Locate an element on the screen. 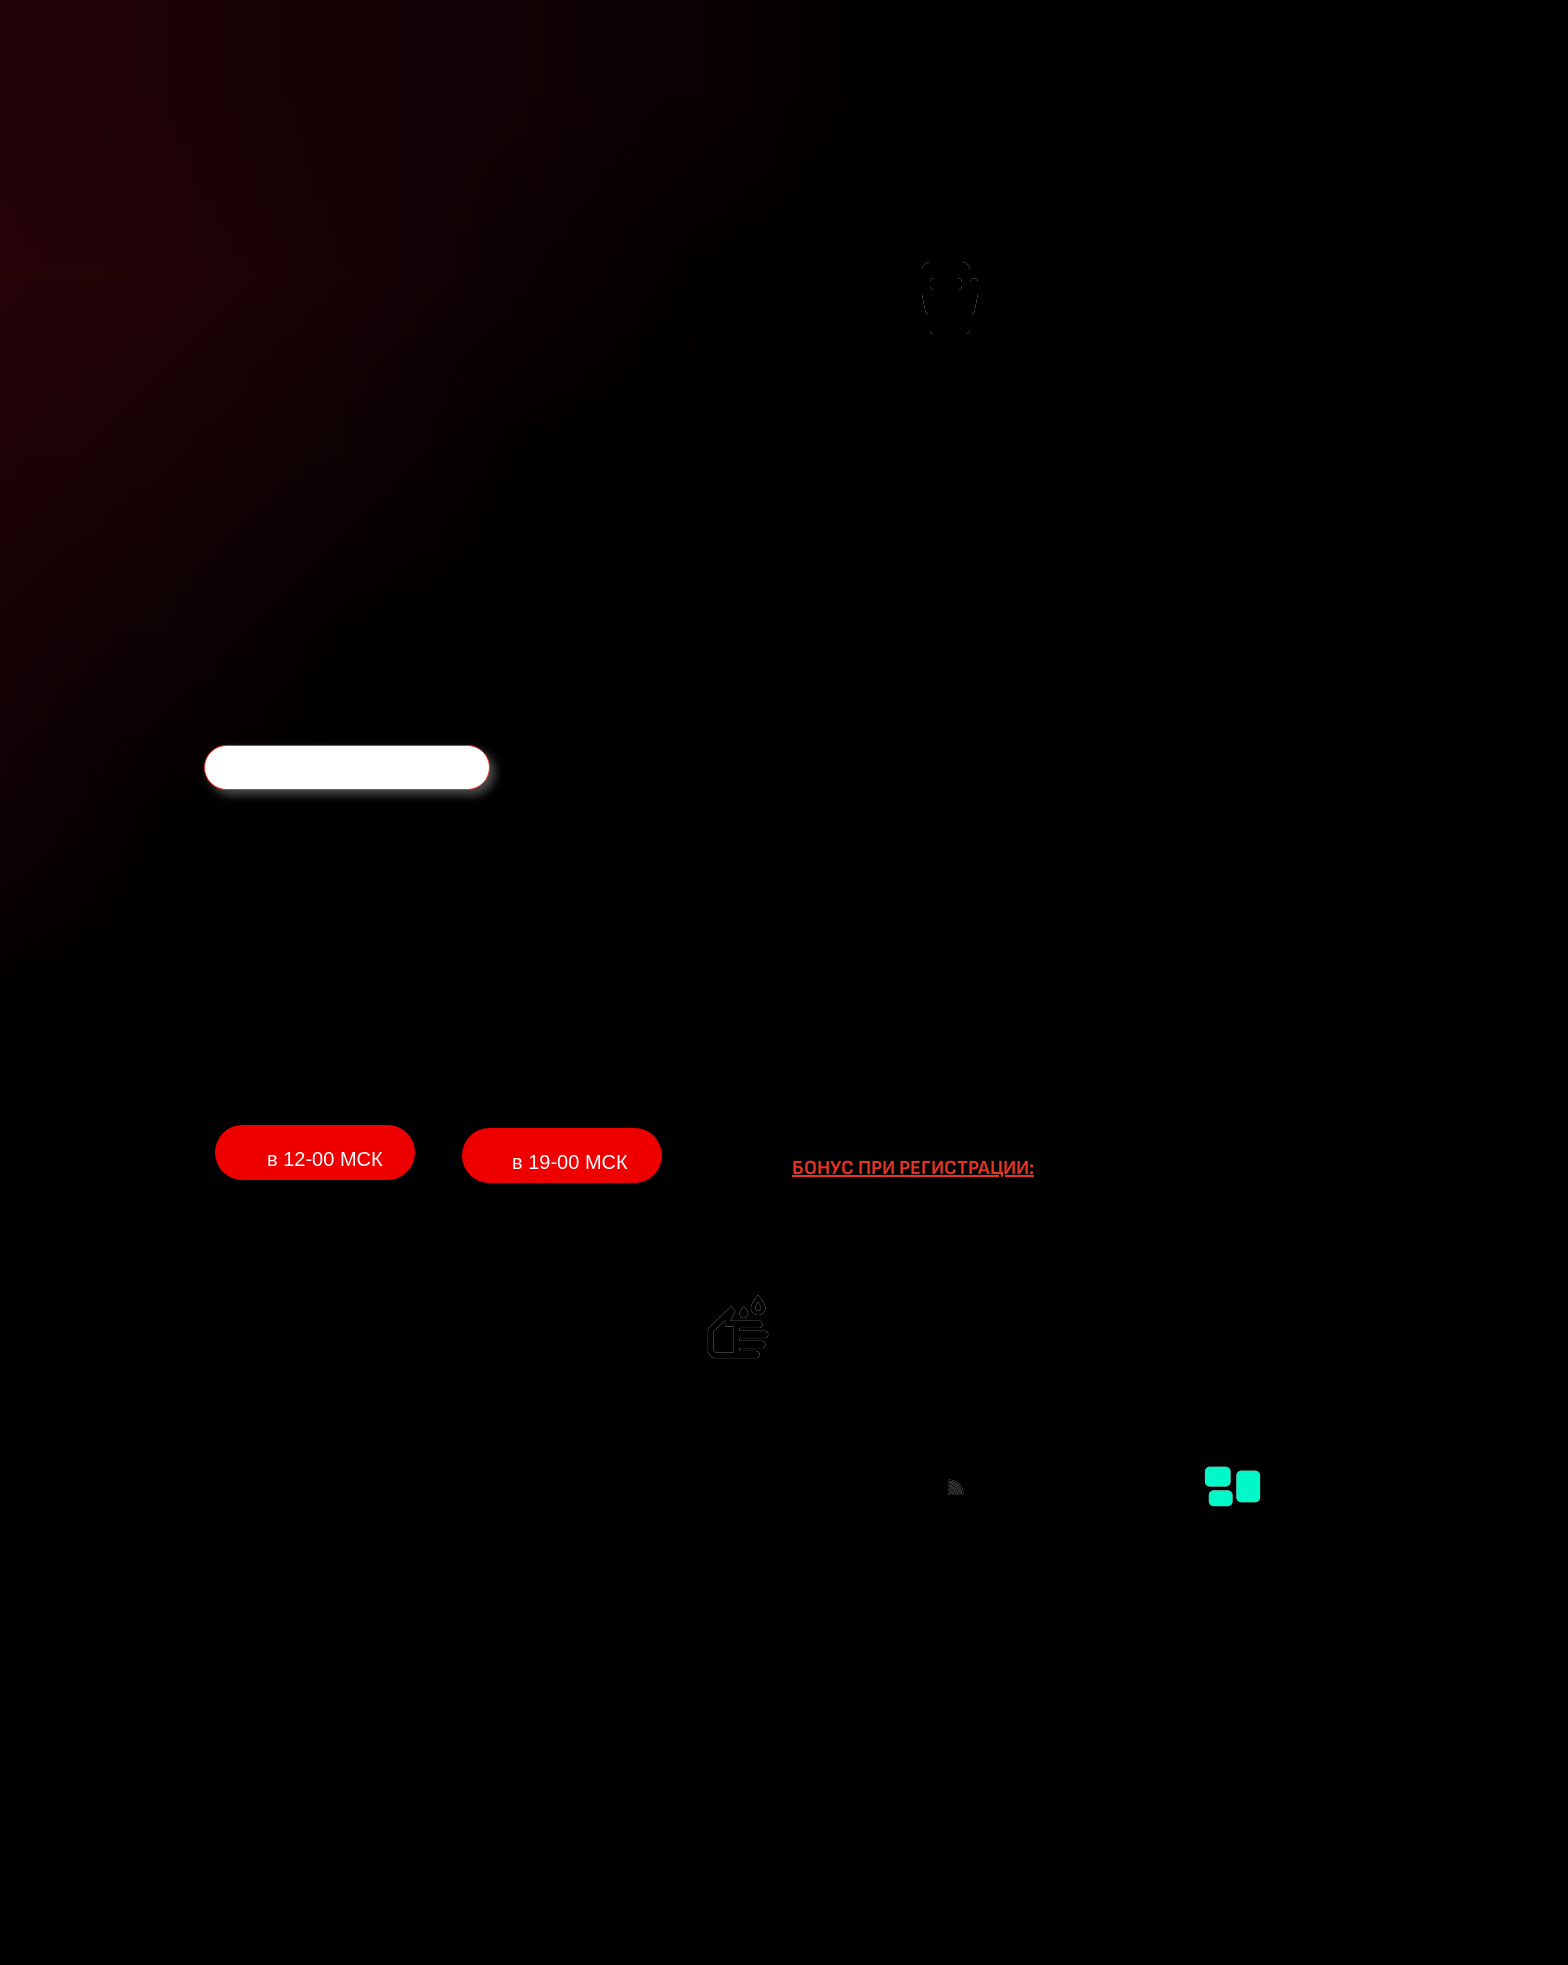 This screenshot has height=1965, width=1568. wash your hands reminder is located at coordinates (739, 1326).